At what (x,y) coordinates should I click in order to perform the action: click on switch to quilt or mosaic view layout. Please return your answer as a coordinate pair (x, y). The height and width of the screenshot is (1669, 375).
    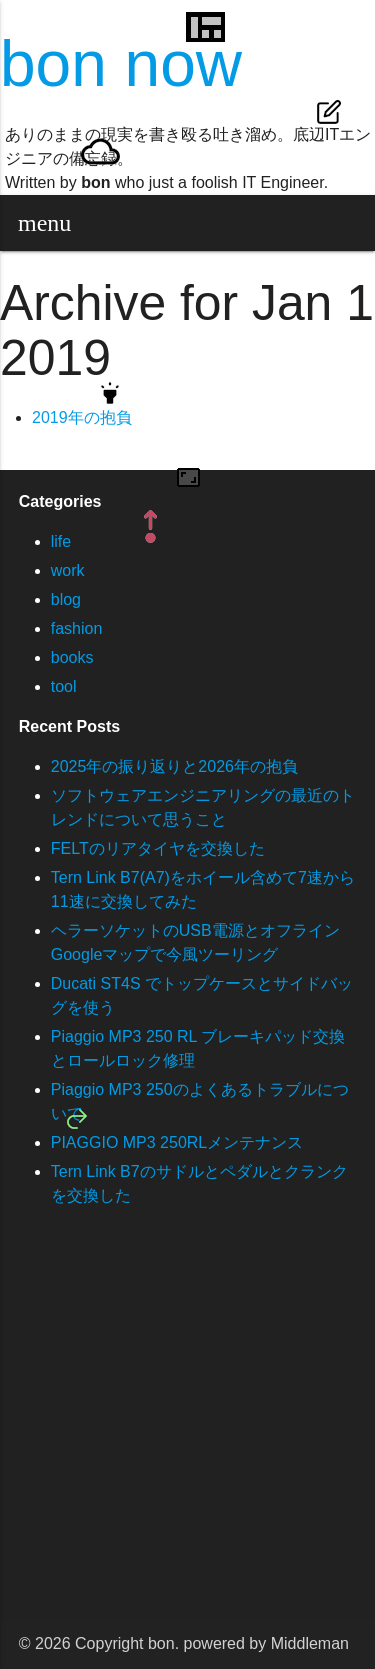
    Looking at the image, I should click on (204, 28).